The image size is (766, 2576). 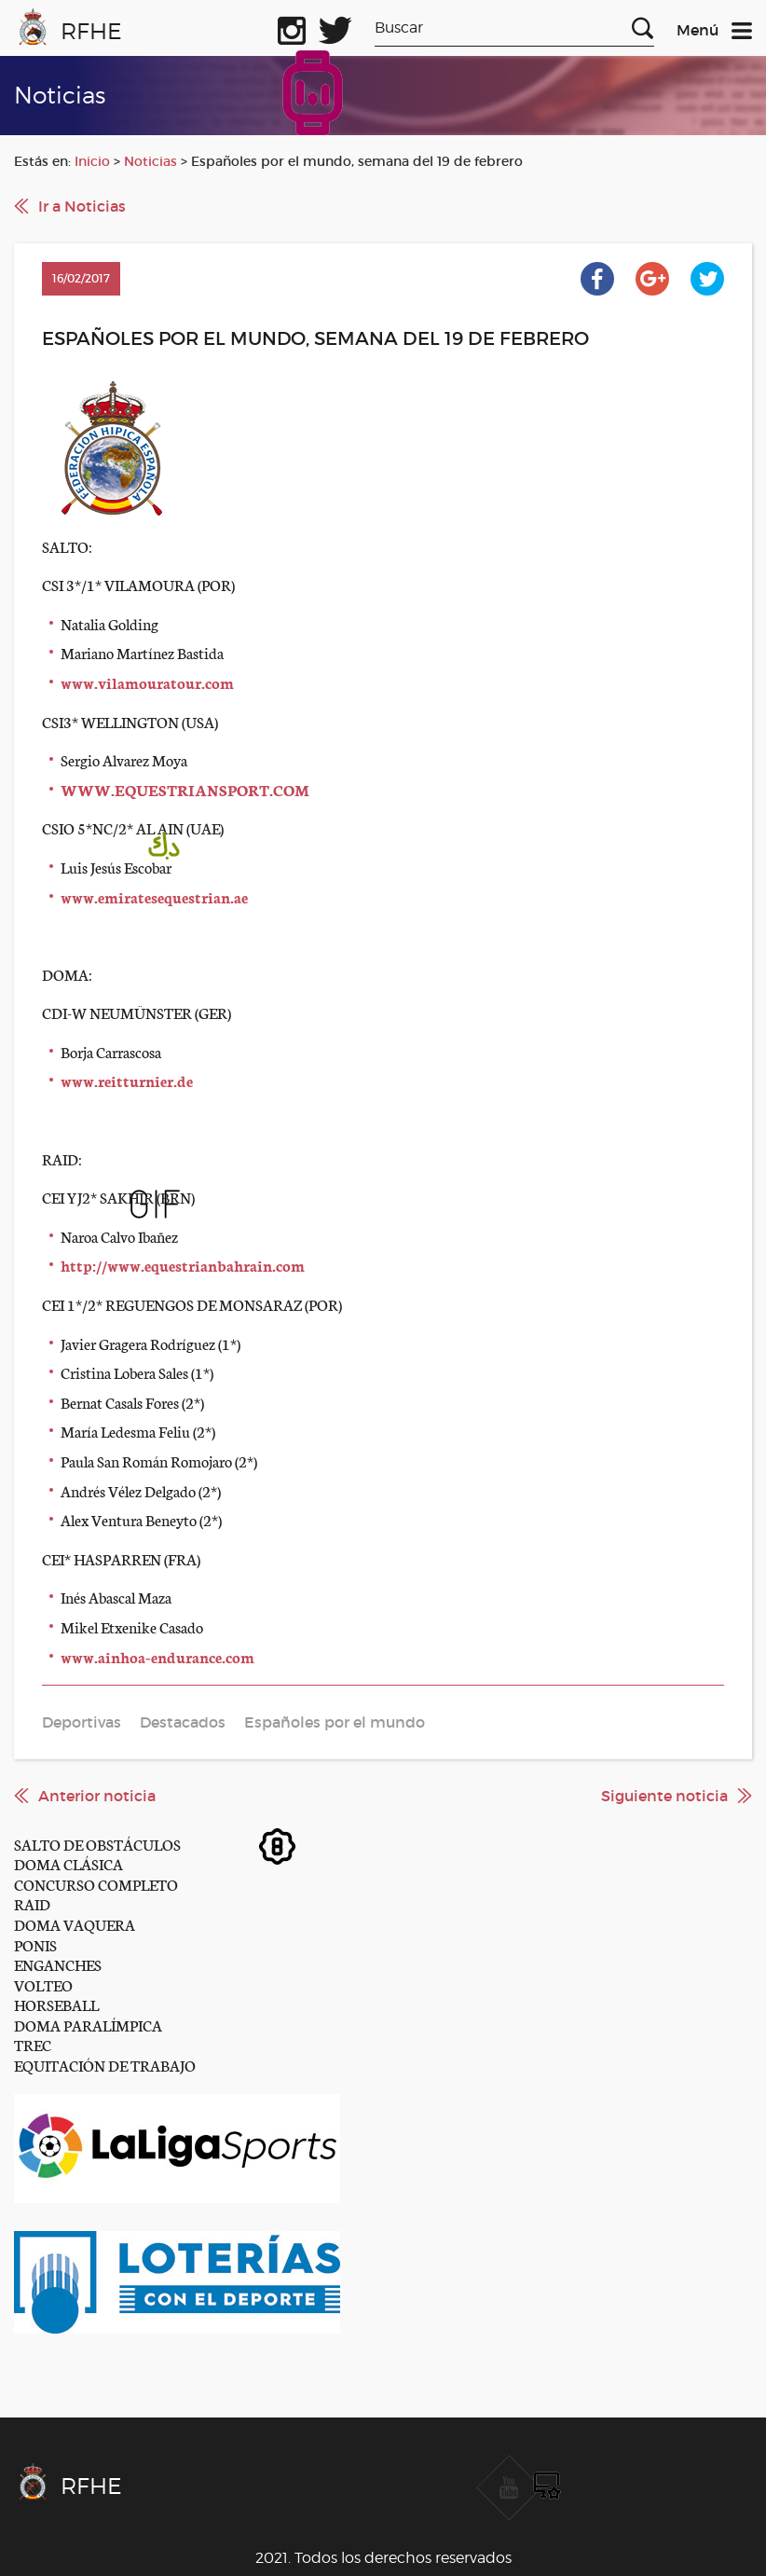 I want to click on indicates currency in Iraqi or Kuwaiti dinar, so click(x=164, y=846).